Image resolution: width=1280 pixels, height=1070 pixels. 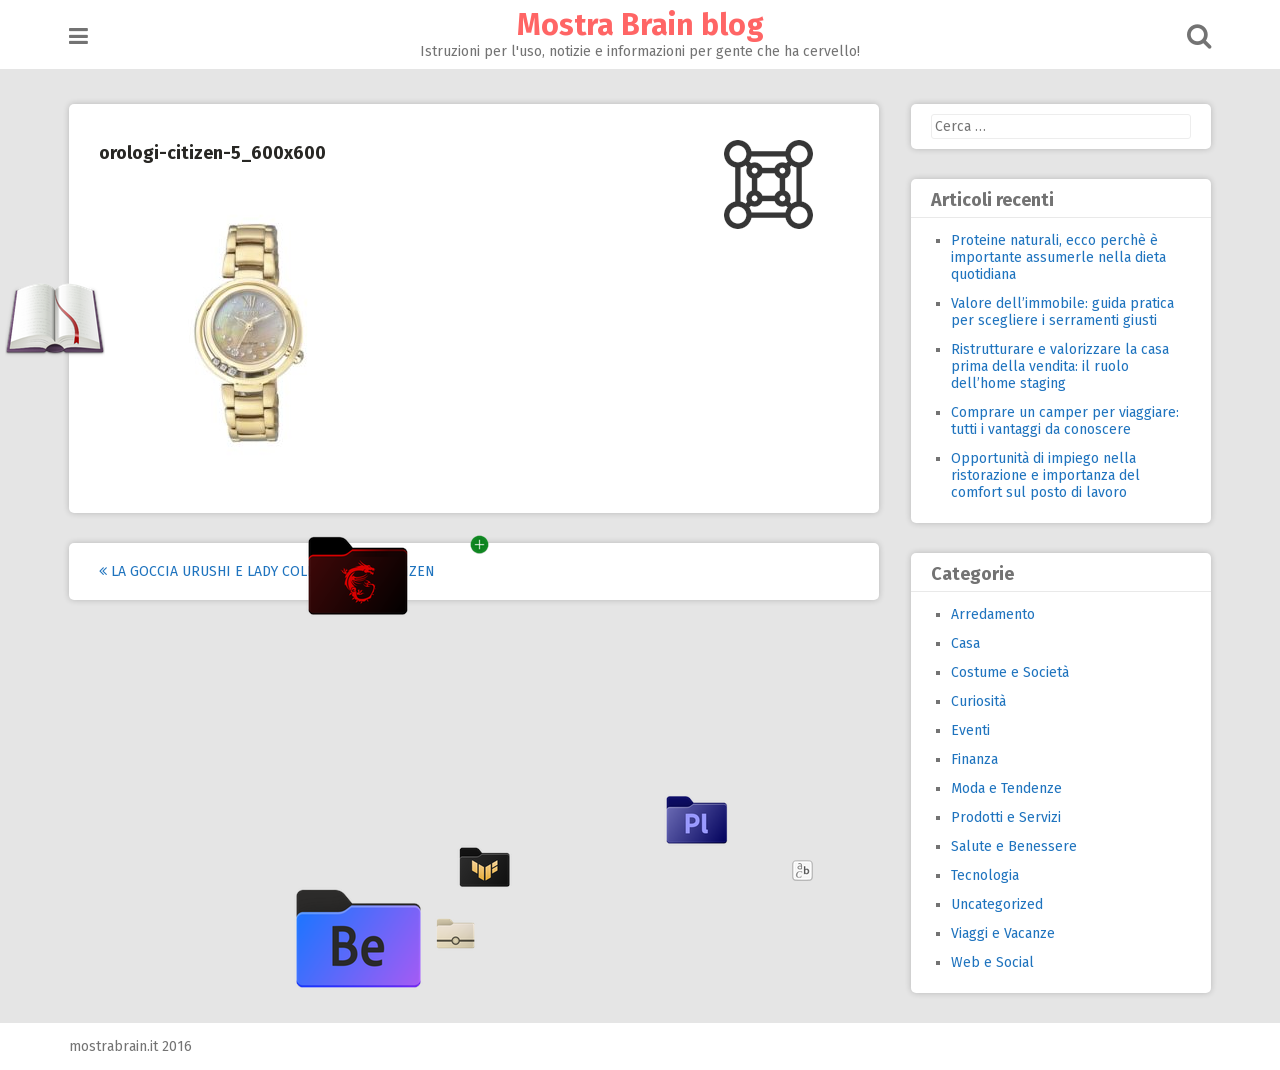 I want to click on open folder containing adobe prelude project files, so click(x=696, y=821).